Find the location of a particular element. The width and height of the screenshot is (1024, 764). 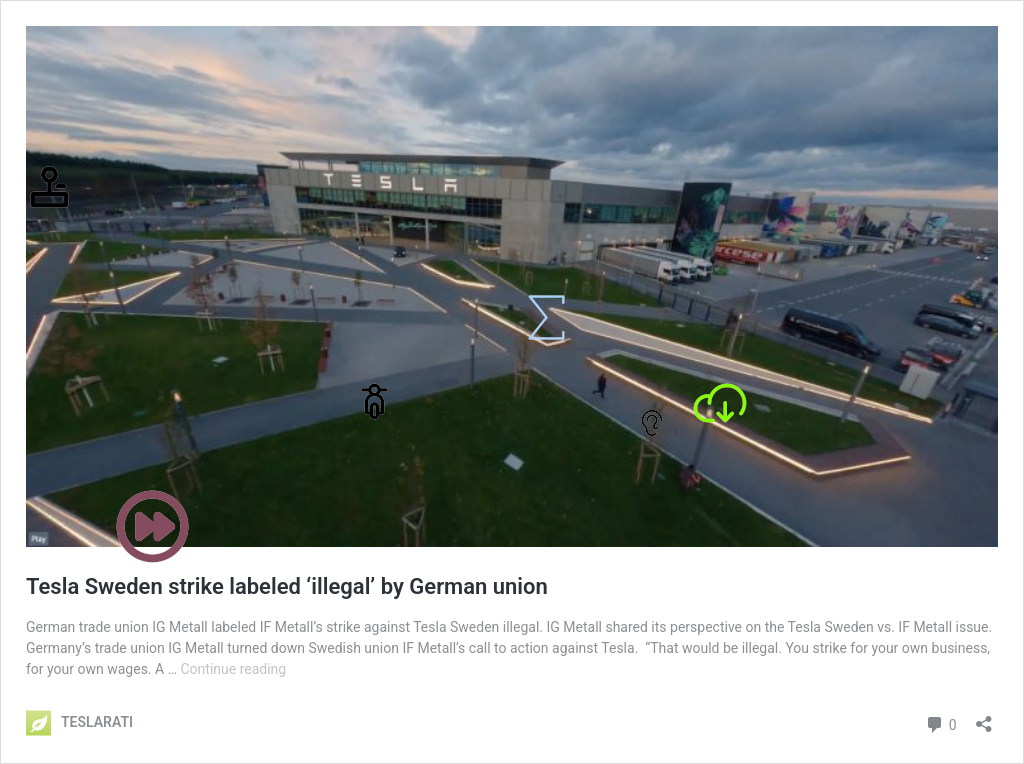

download from cloud storage is located at coordinates (720, 403).